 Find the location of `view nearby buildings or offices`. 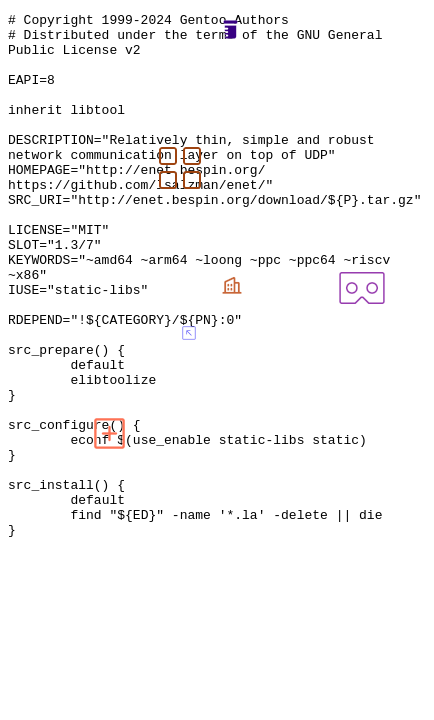

view nearby buildings or offices is located at coordinates (232, 286).